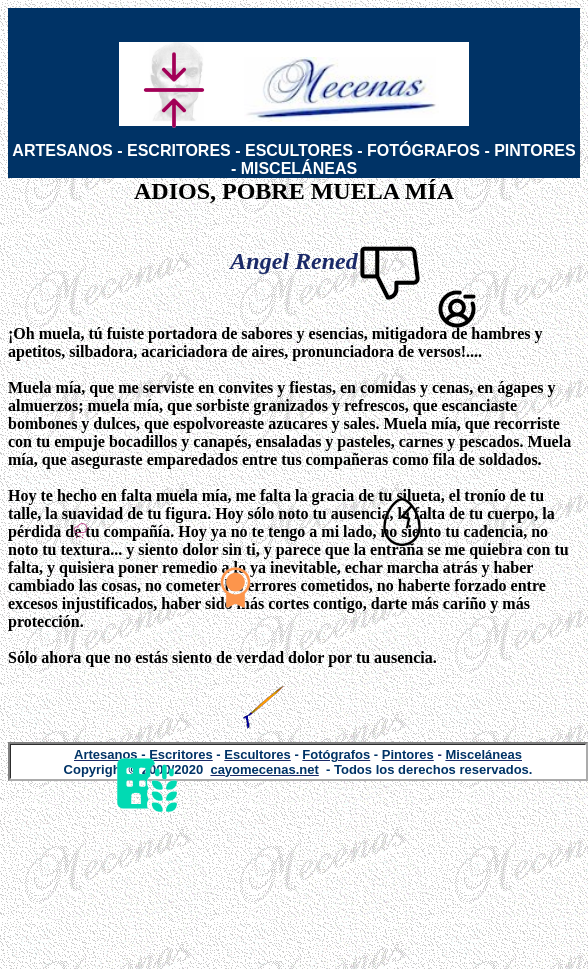  I want to click on dislike or downvote content, so click(390, 270).